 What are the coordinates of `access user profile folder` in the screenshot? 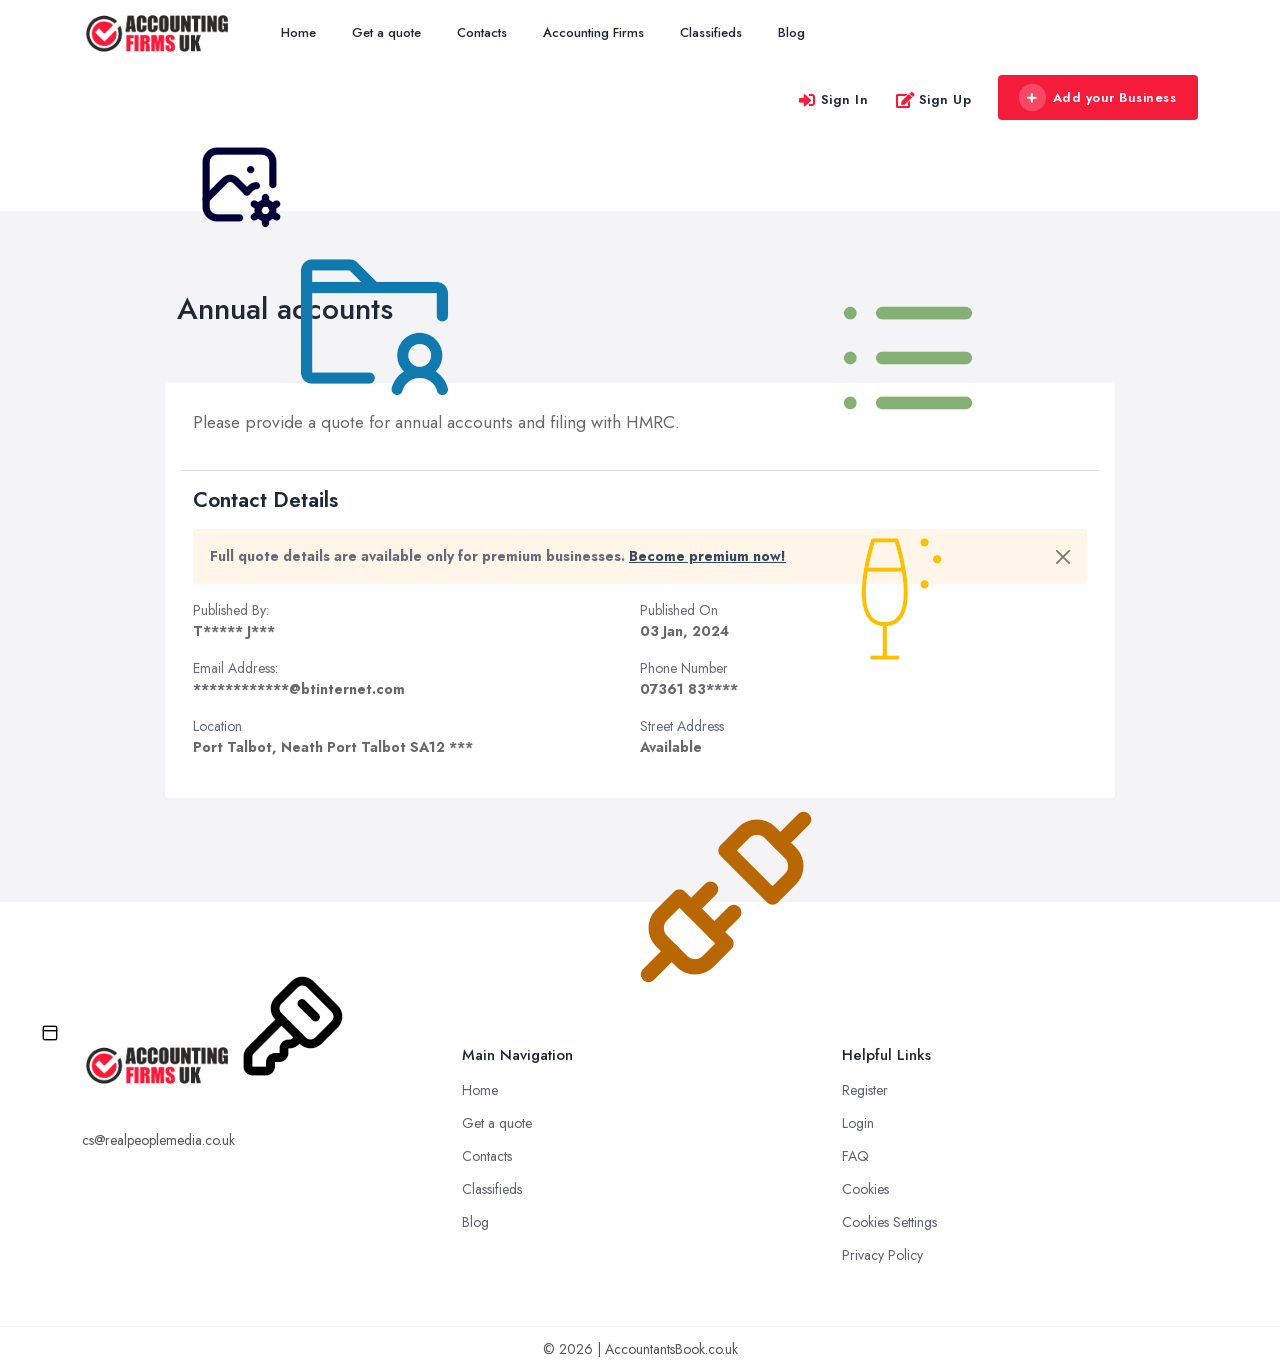 It's located at (374, 321).